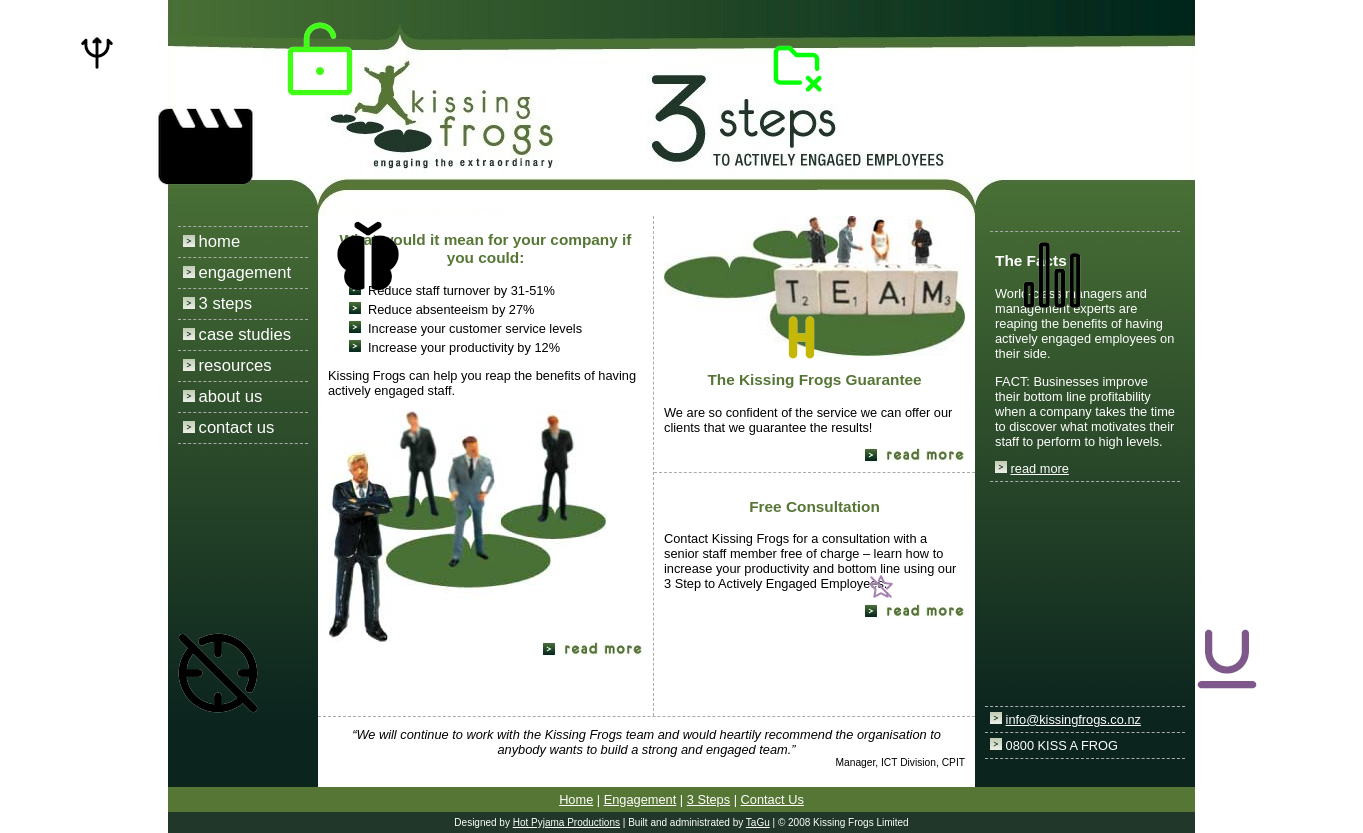  Describe the element at coordinates (801, 337) in the screenshot. I see `indicates H or HSPA mobile network connection` at that location.